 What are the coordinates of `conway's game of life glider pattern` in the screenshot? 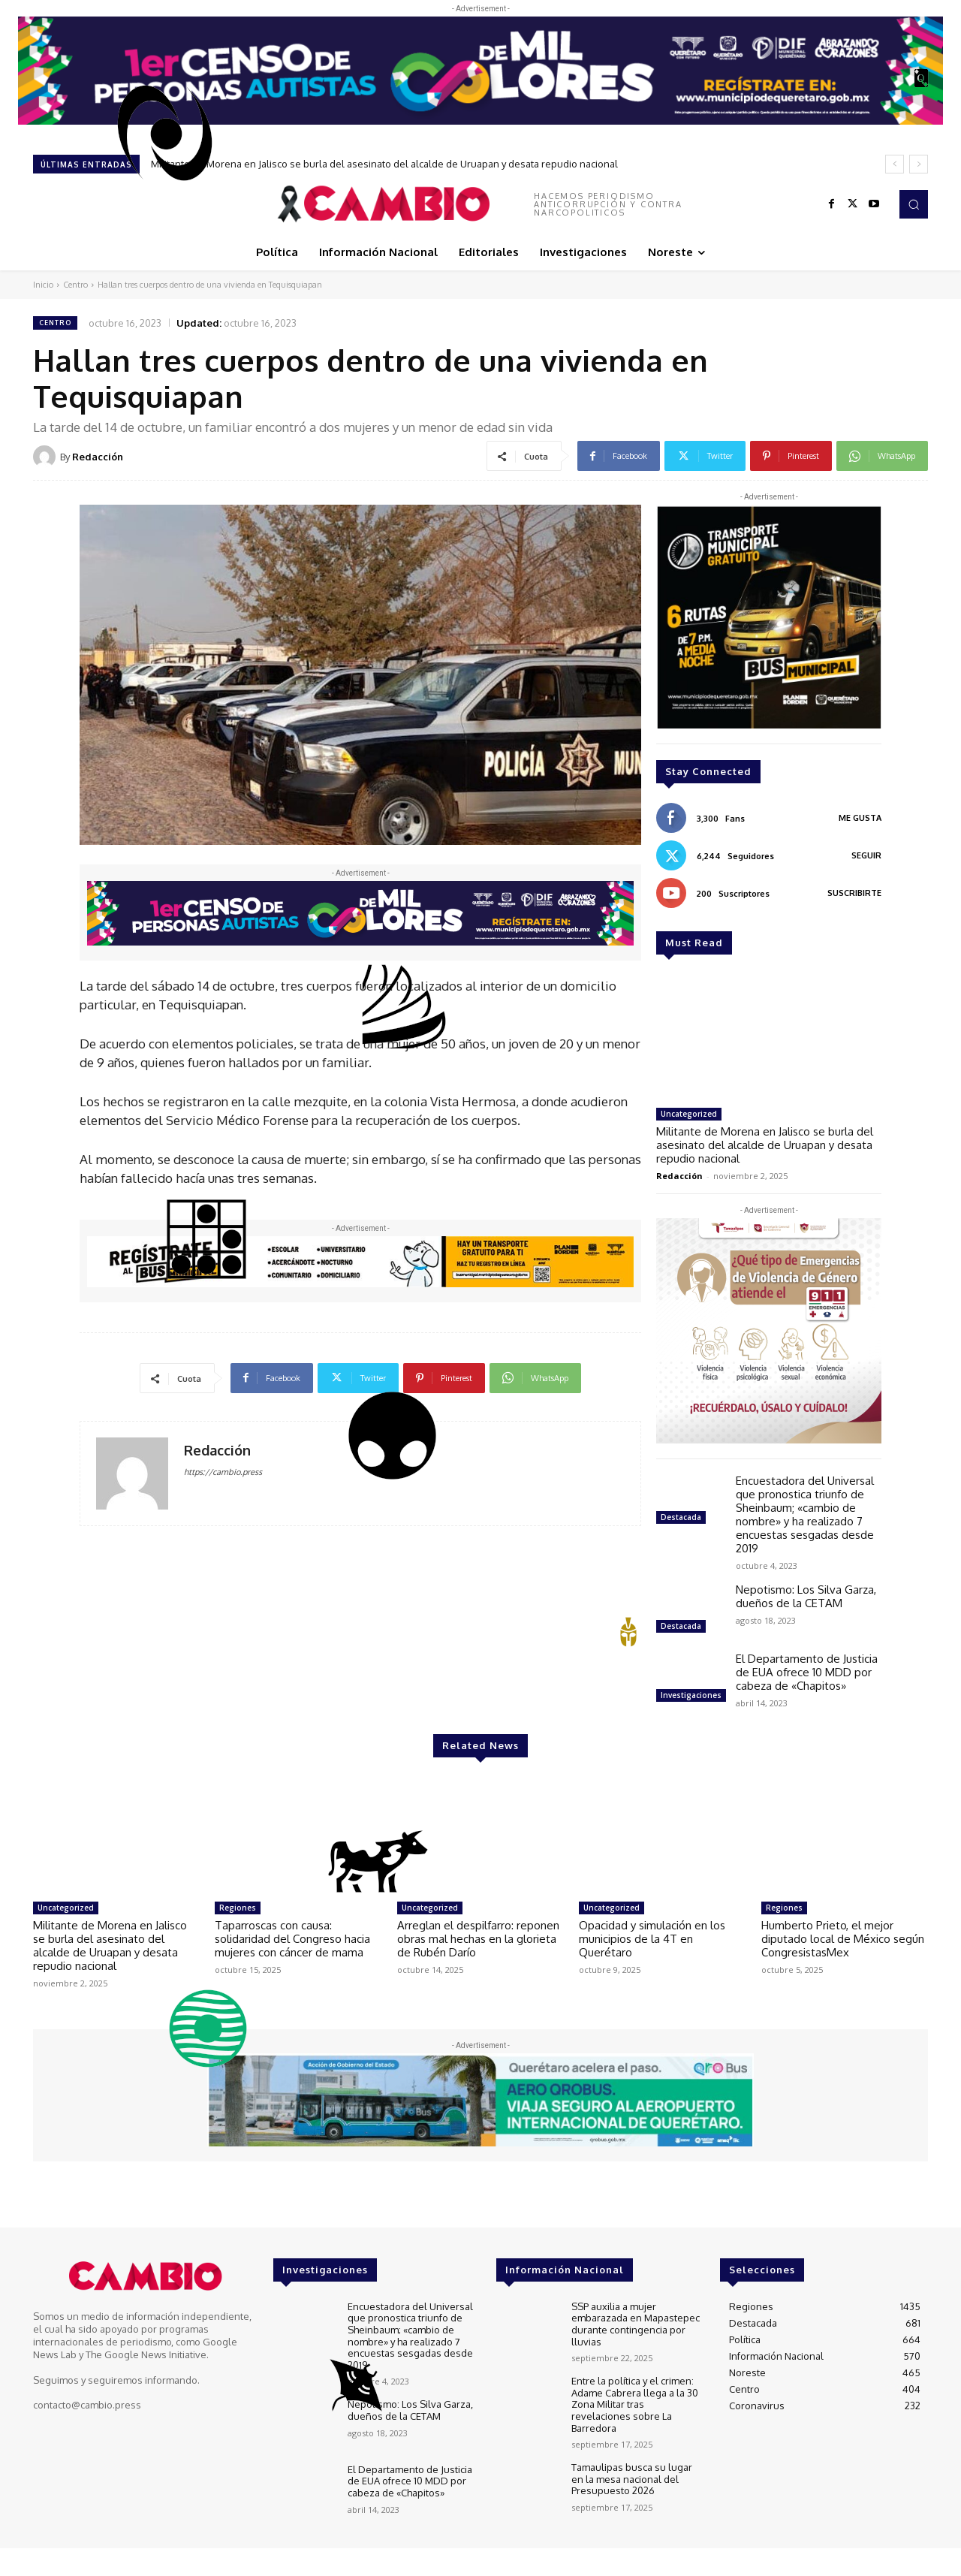 It's located at (206, 1239).